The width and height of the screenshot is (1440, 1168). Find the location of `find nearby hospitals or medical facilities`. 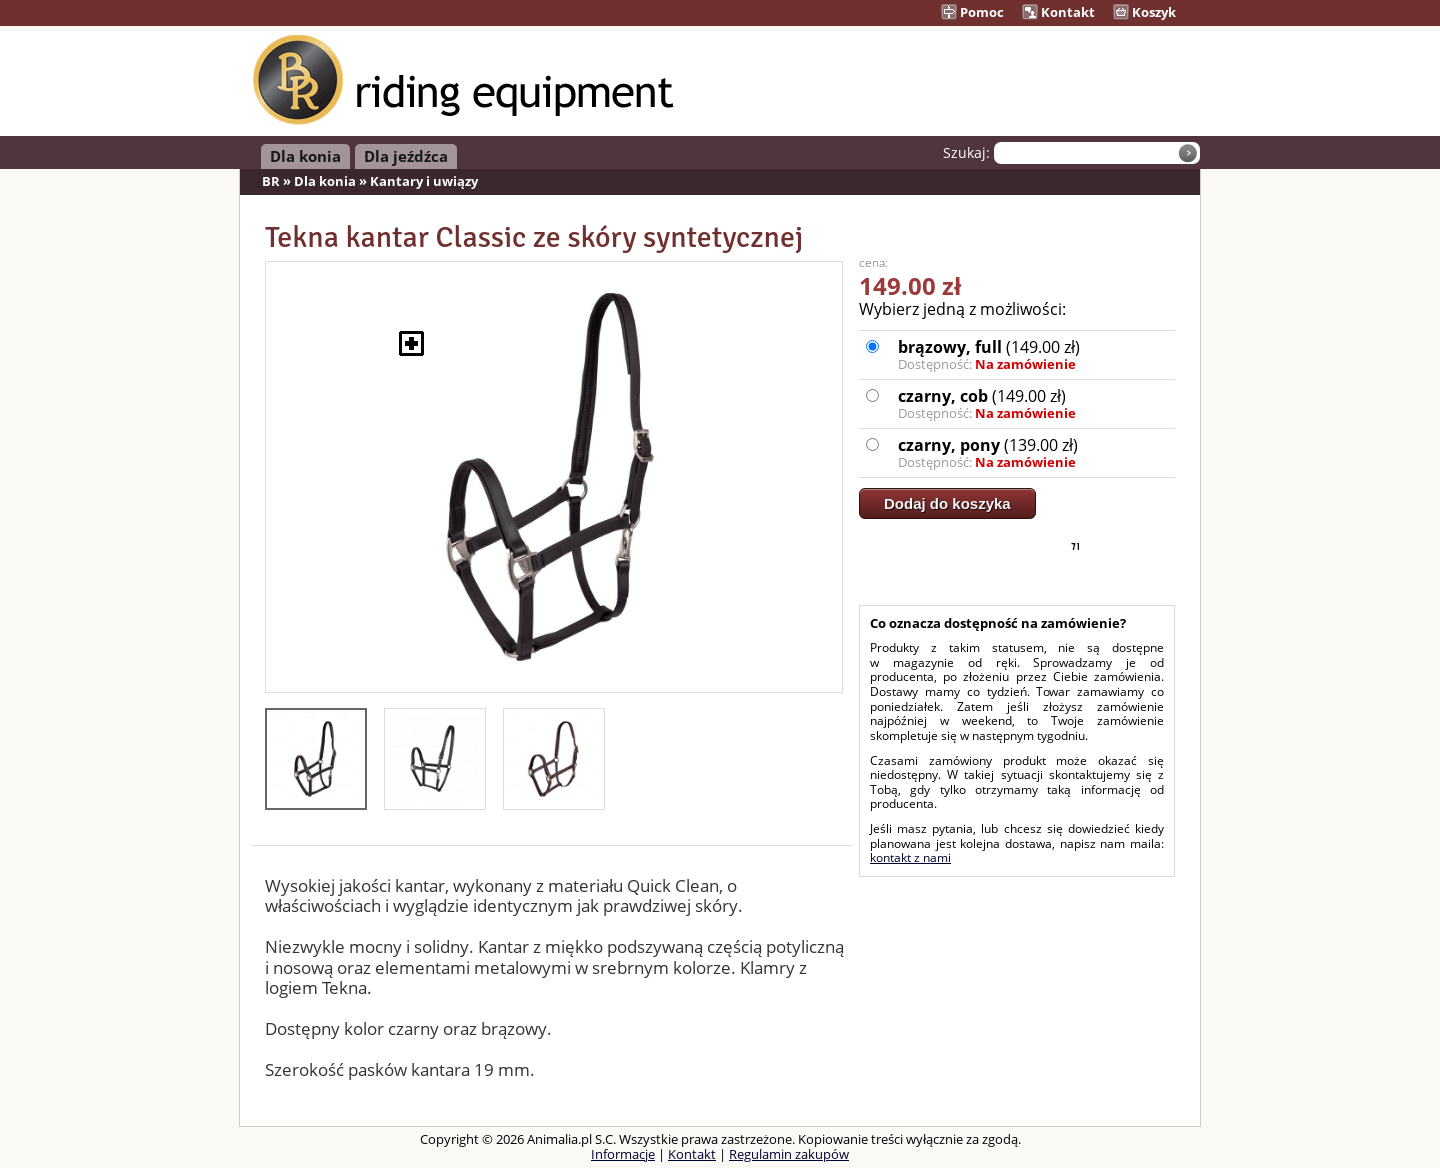

find nearby hospitals or medical facilities is located at coordinates (411, 343).